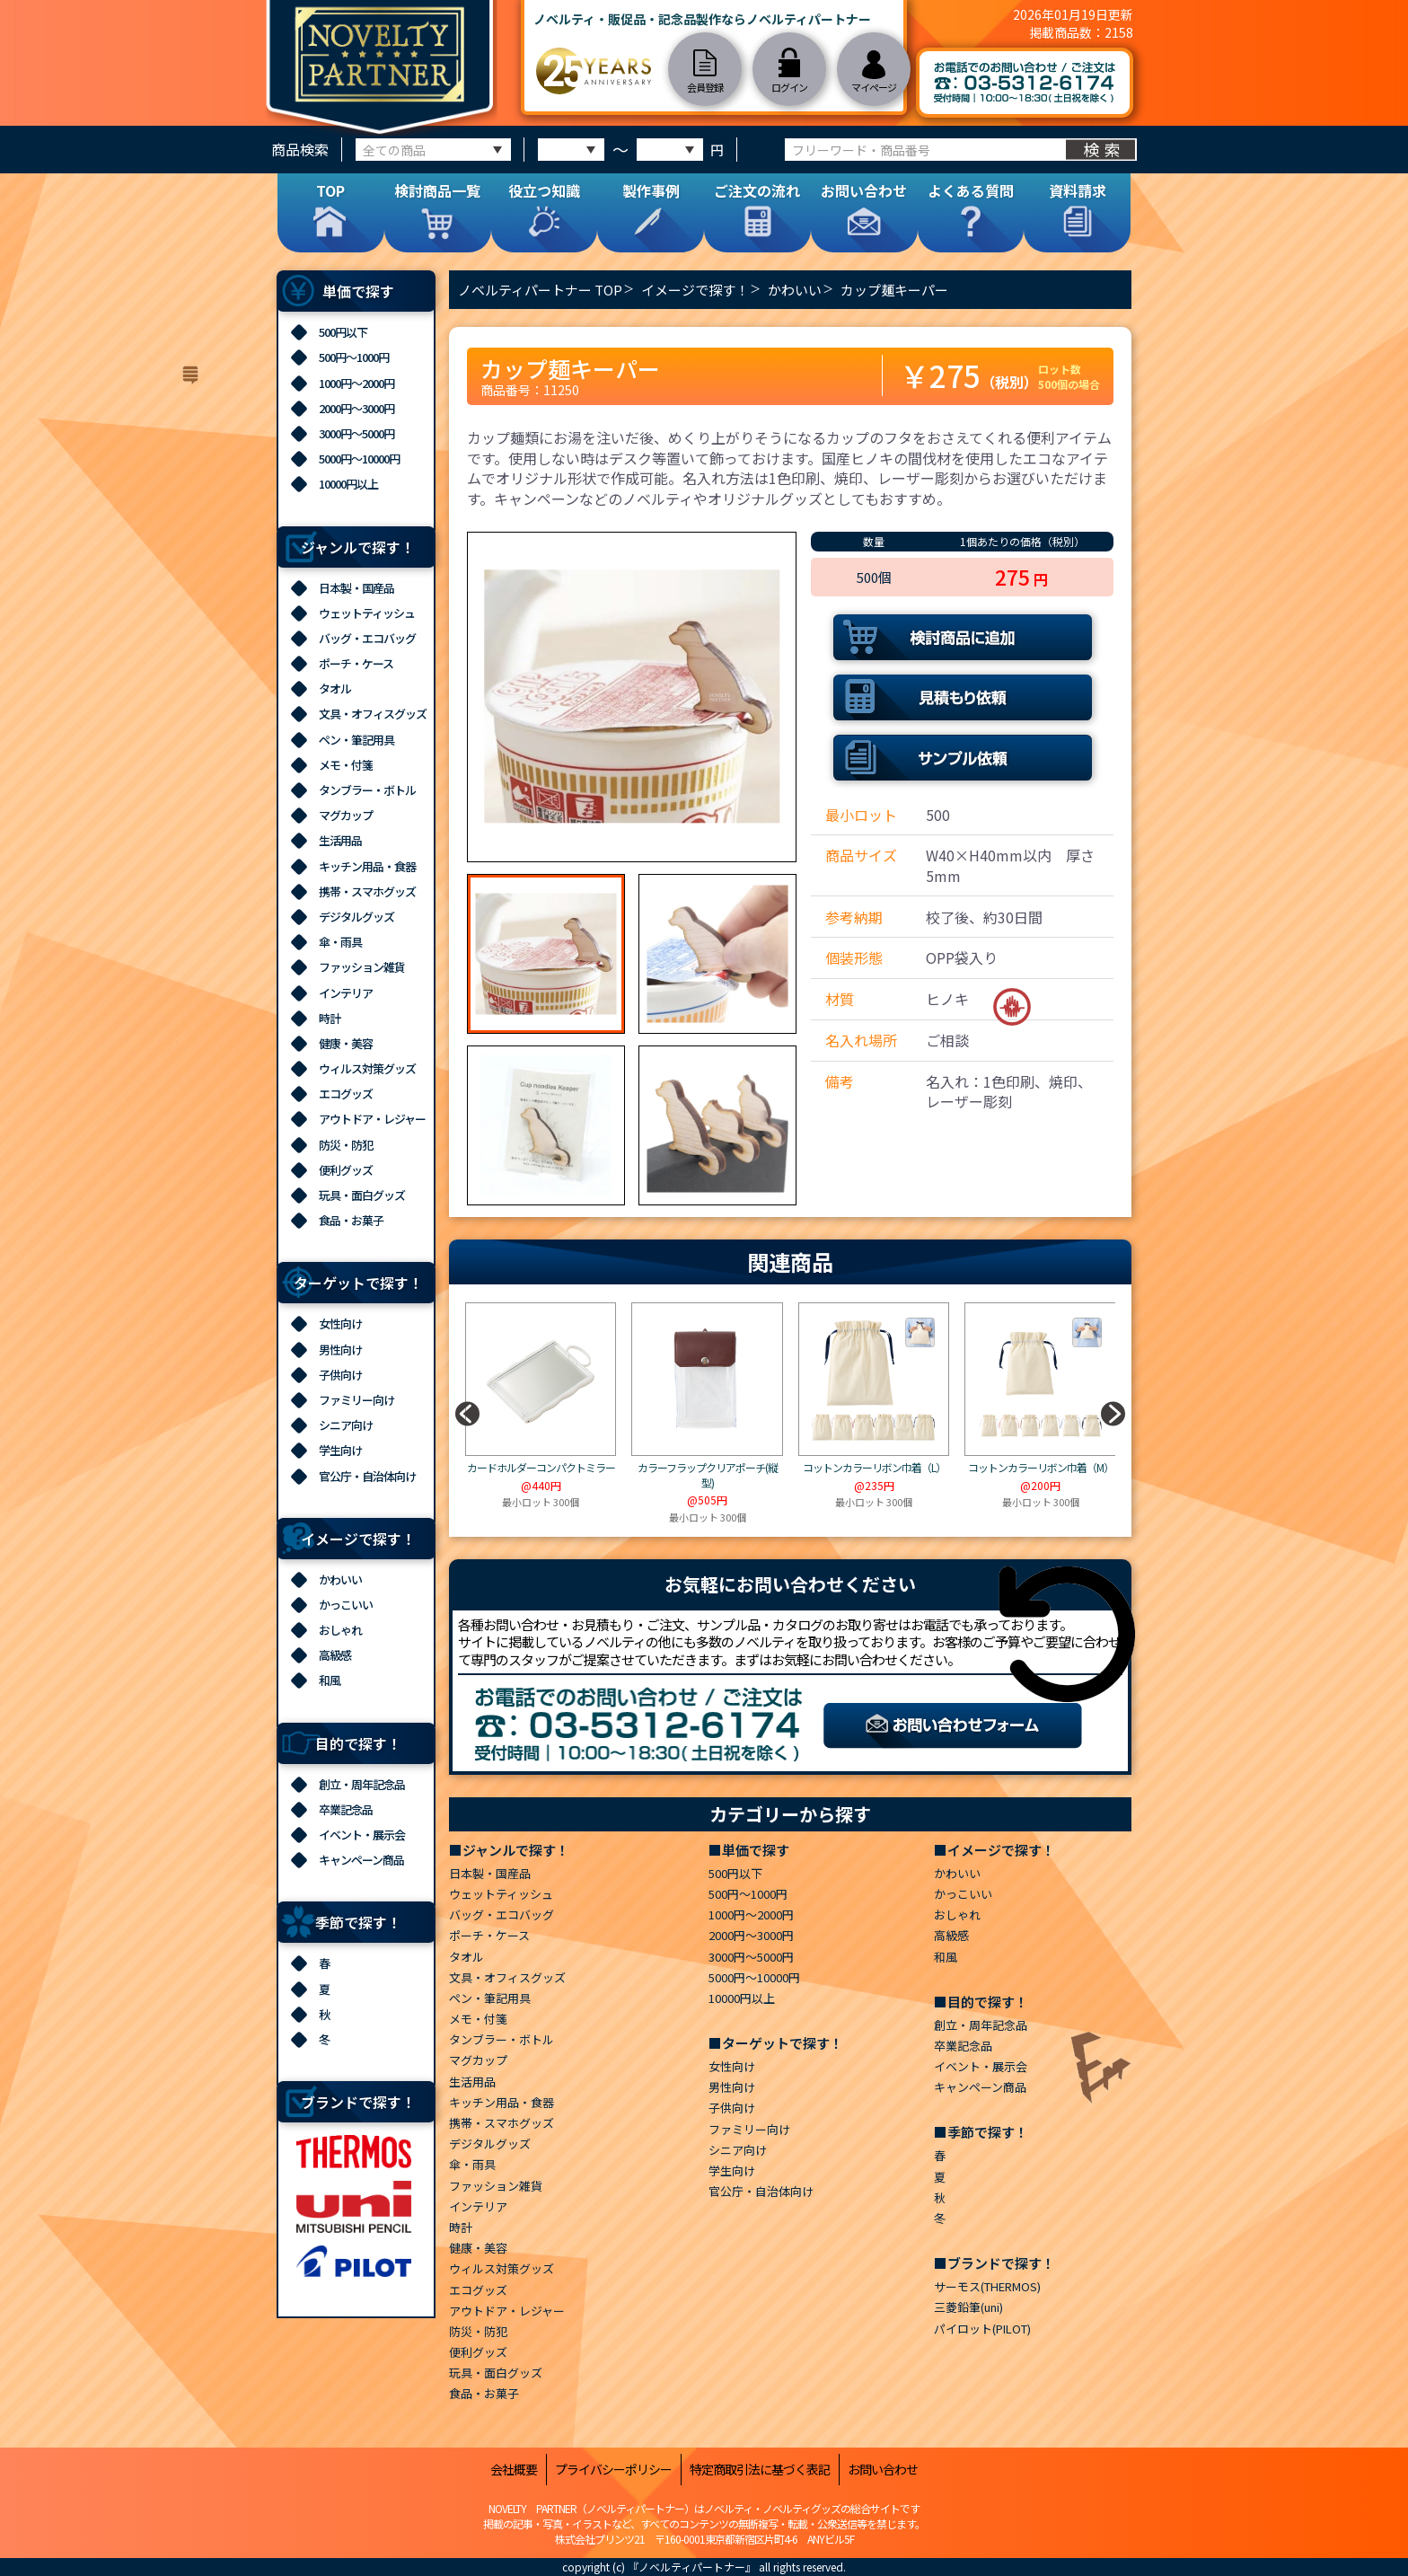 The height and width of the screenshot is (2576, 1408). What do you see at coordinates (190, 375) in the screenshot?
I see `stack exchange logo` at bounding box center [190, 375].